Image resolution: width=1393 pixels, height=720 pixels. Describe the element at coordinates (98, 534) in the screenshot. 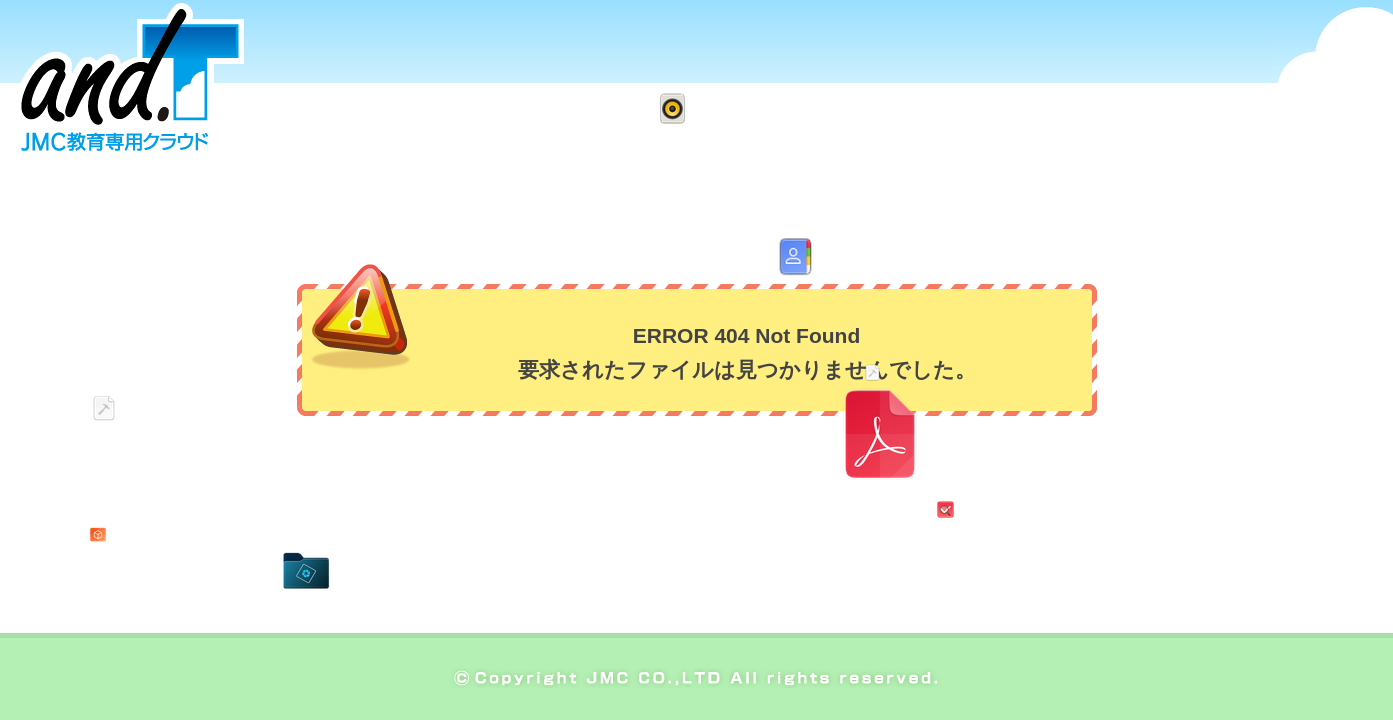

I see `3D model file in STL binary format` at that location.